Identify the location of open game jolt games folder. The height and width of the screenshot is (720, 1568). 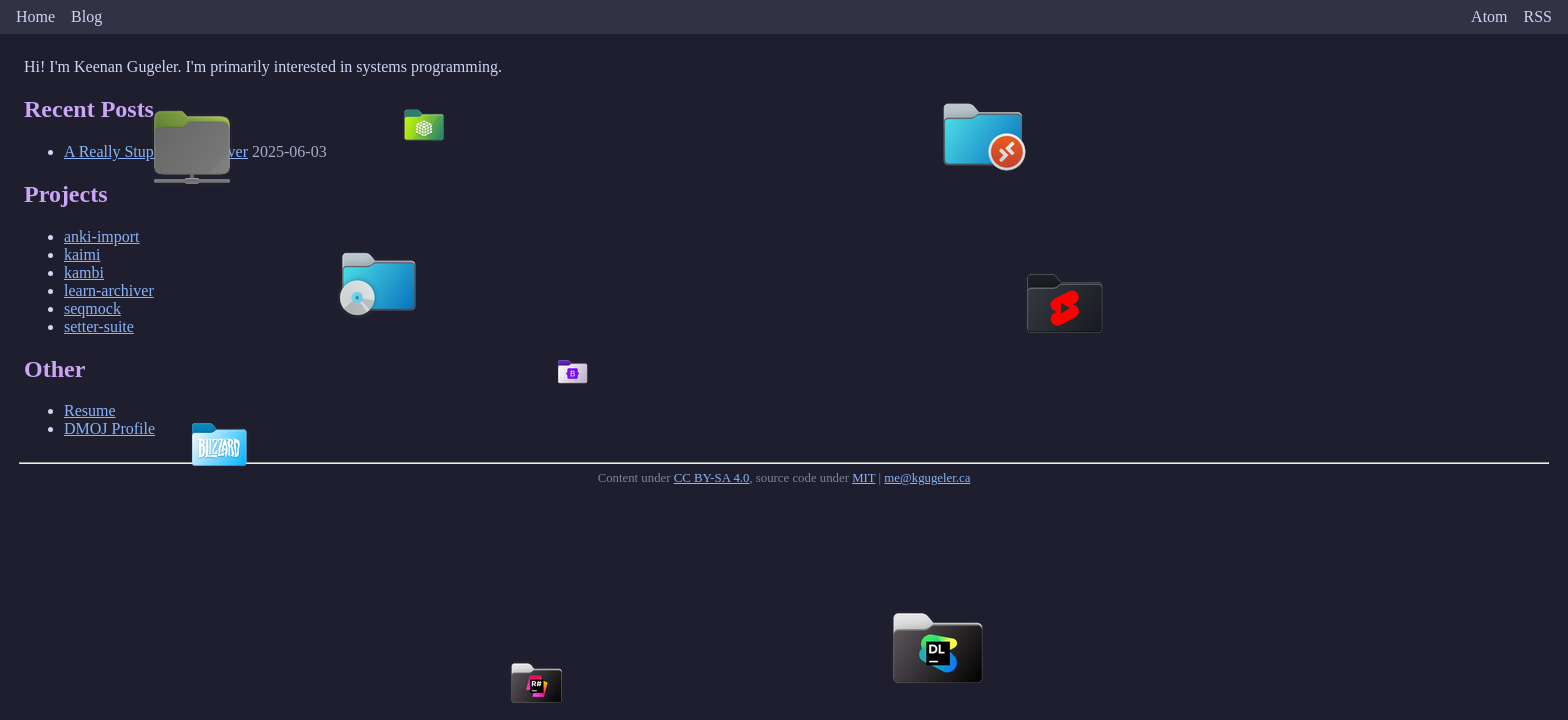
(424, 126).